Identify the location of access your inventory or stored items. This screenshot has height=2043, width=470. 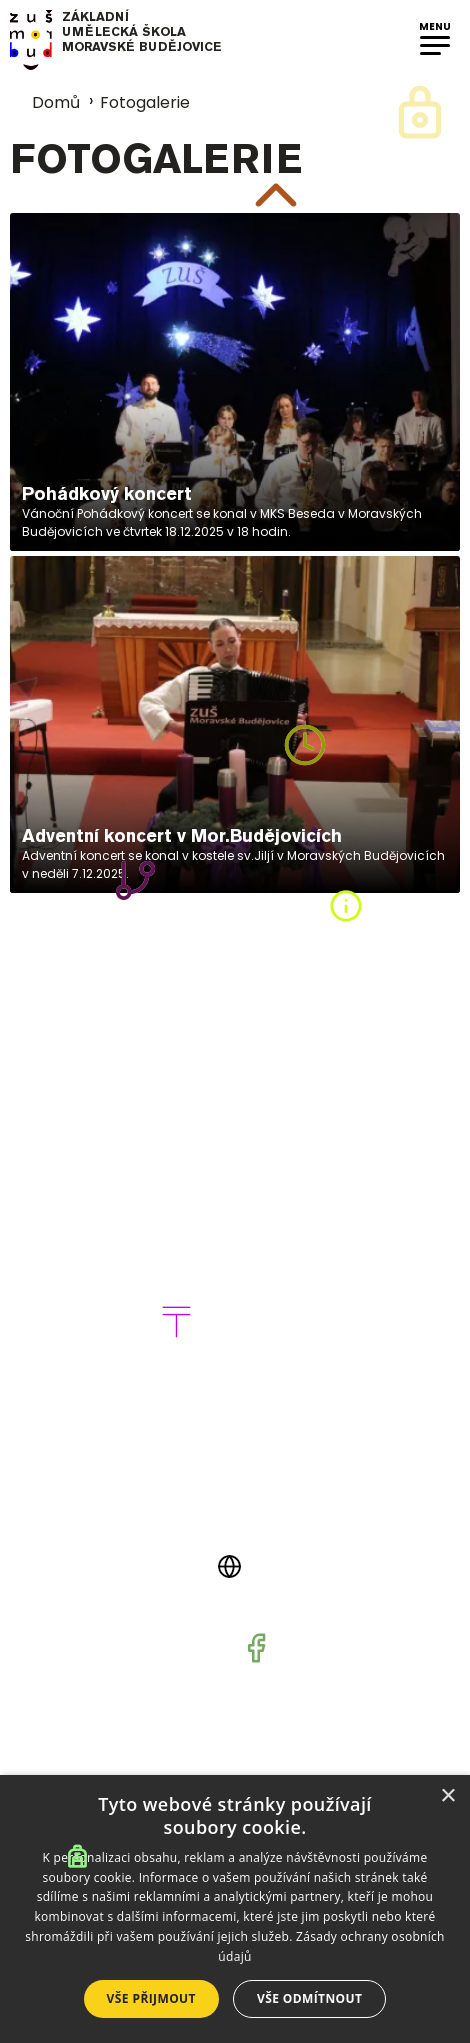
(77, 1856).